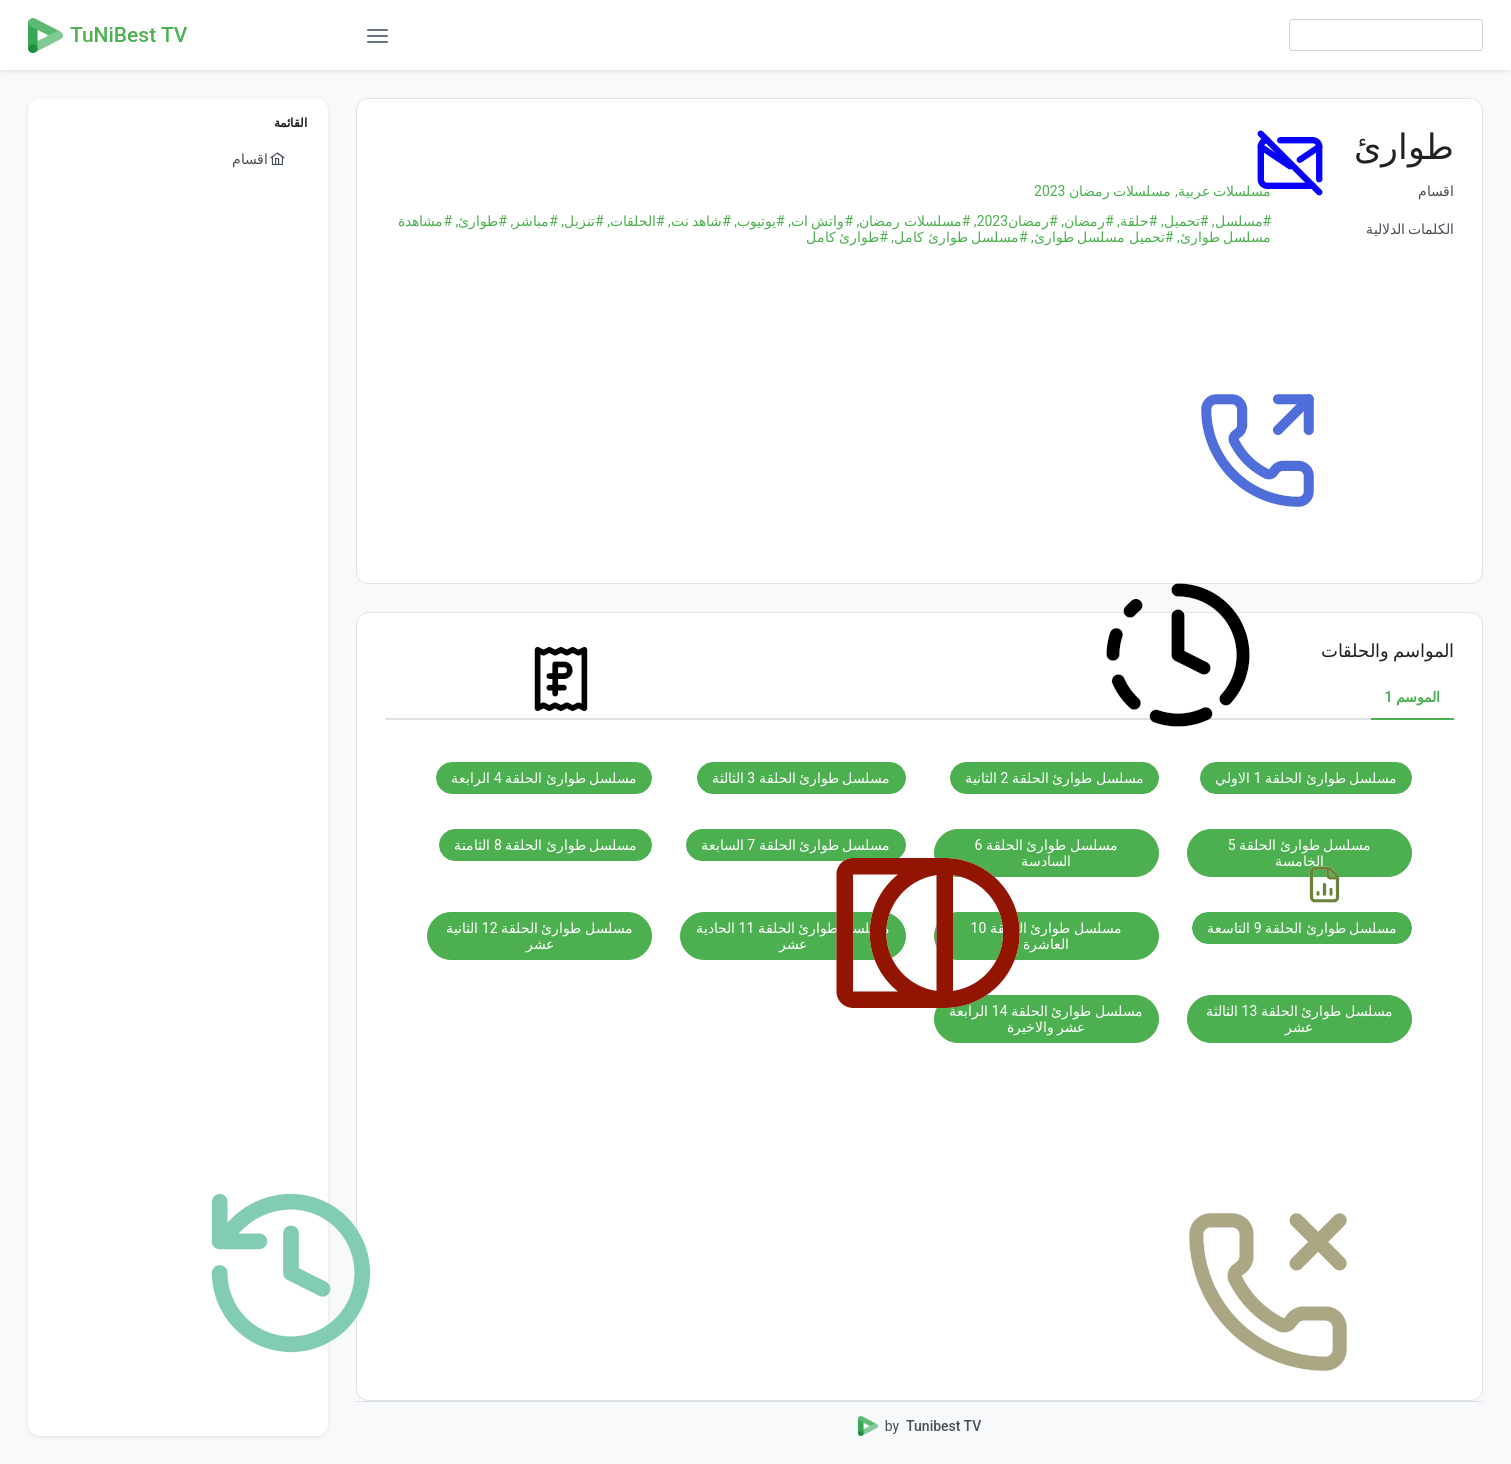  What do you see at coordinates (1178, 655) in the screenshot?
I see `indicates expiring or temporary content` at bounding box center [1178, 655].